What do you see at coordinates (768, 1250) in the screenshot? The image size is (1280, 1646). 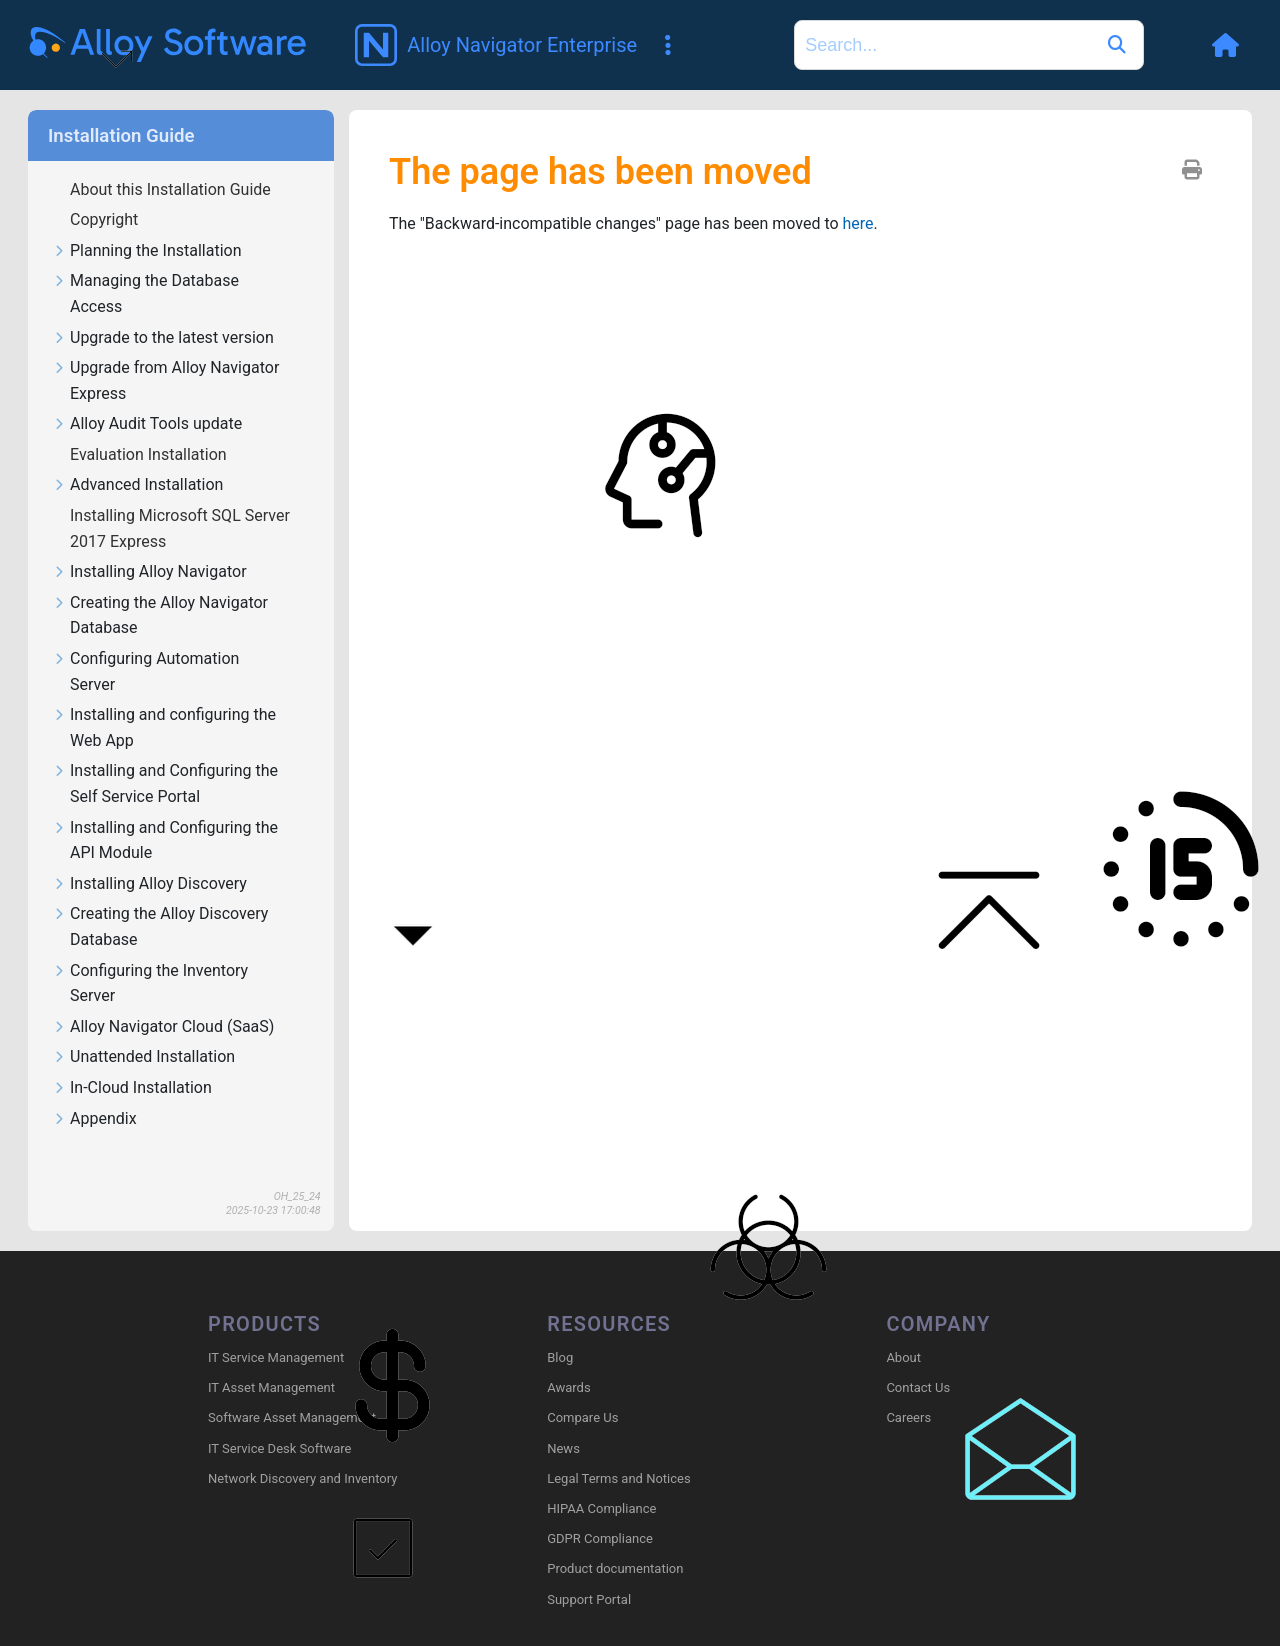 I see `indicates hazardous or dangerous content` at bounding box center [768, 1250].